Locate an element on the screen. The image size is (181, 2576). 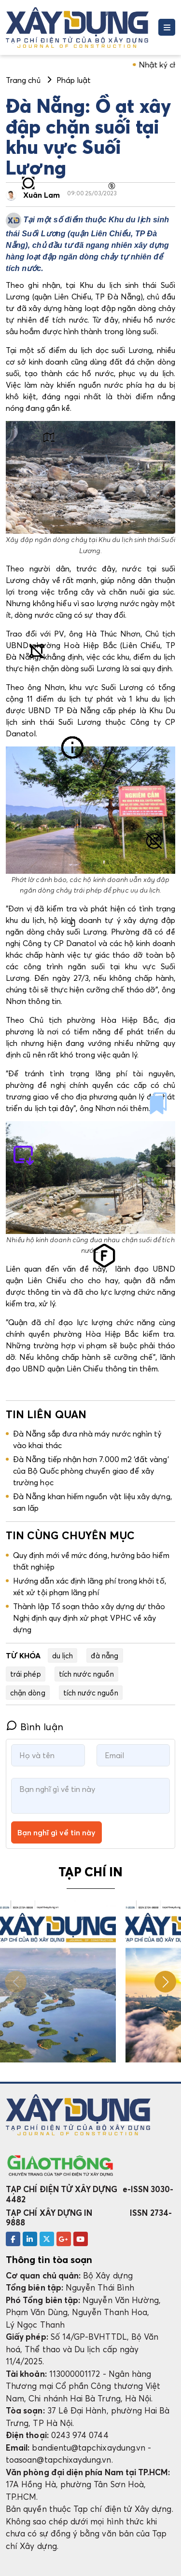
mute your microphone is located at coordinates (111, 186).